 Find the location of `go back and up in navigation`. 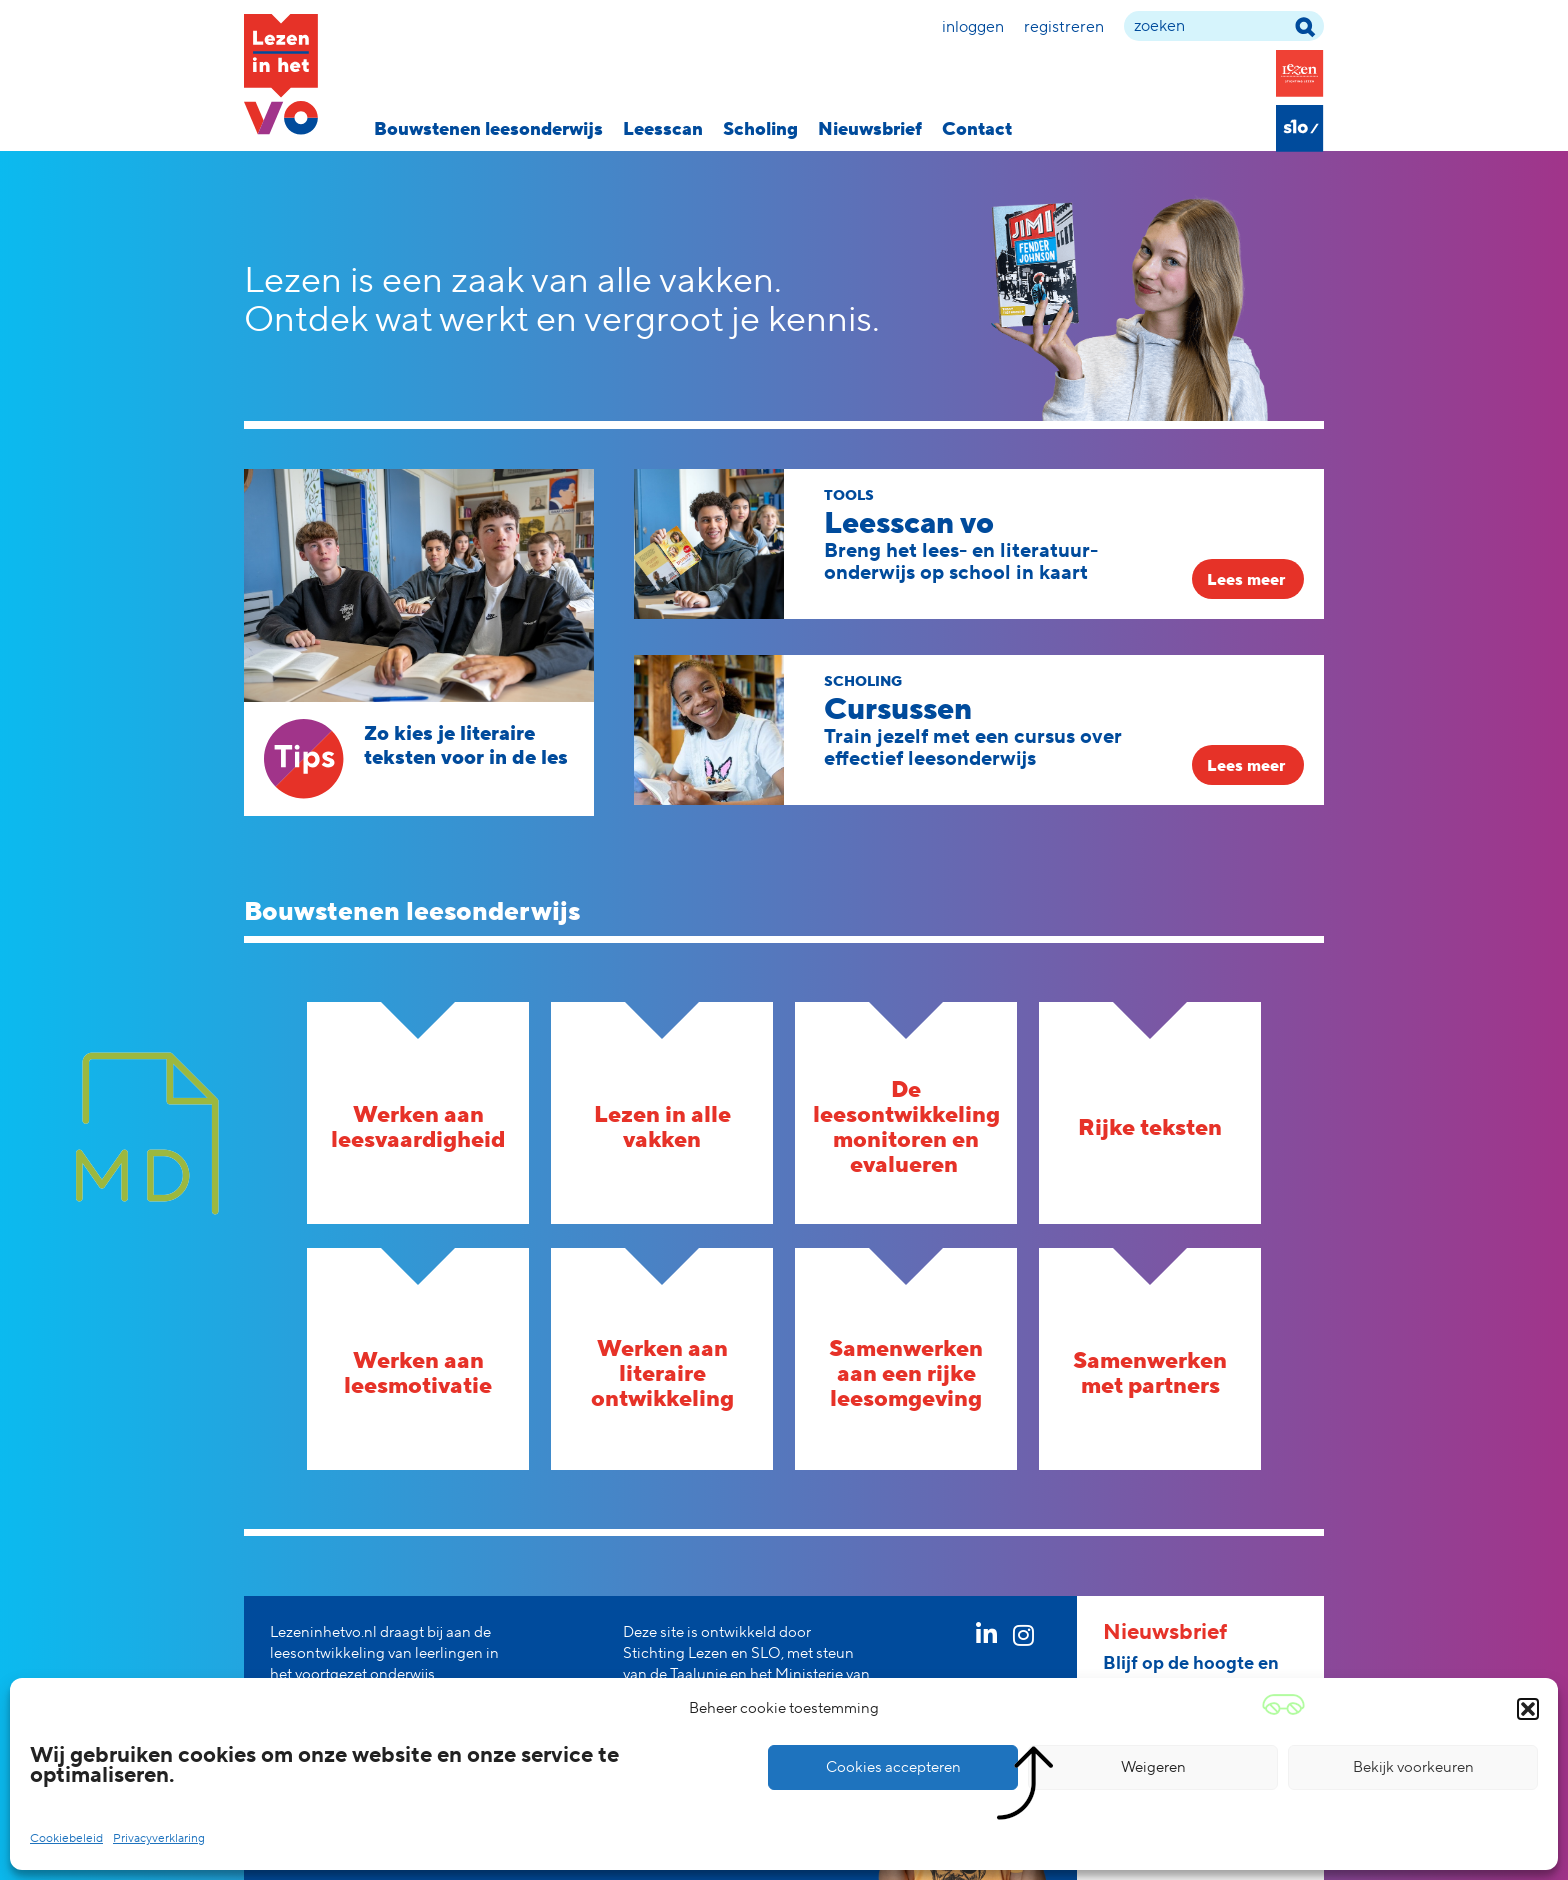

go back and up in navigation is located at coordinates (1025, 1783).